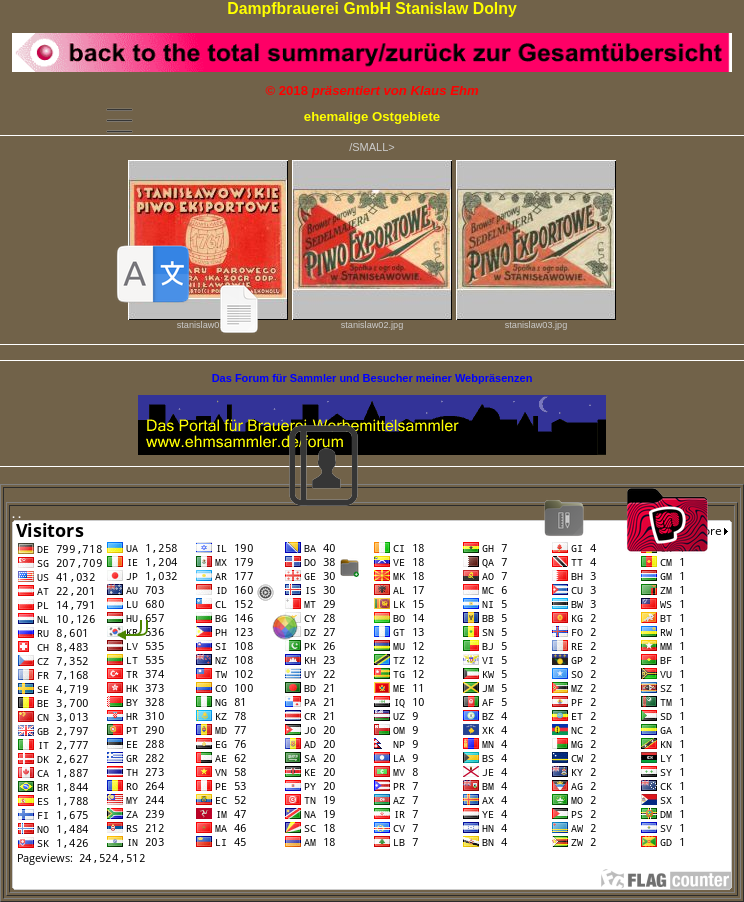 The height and width of the screenshot is (902, 744). I want to click on open system settings, so click(265, 592).